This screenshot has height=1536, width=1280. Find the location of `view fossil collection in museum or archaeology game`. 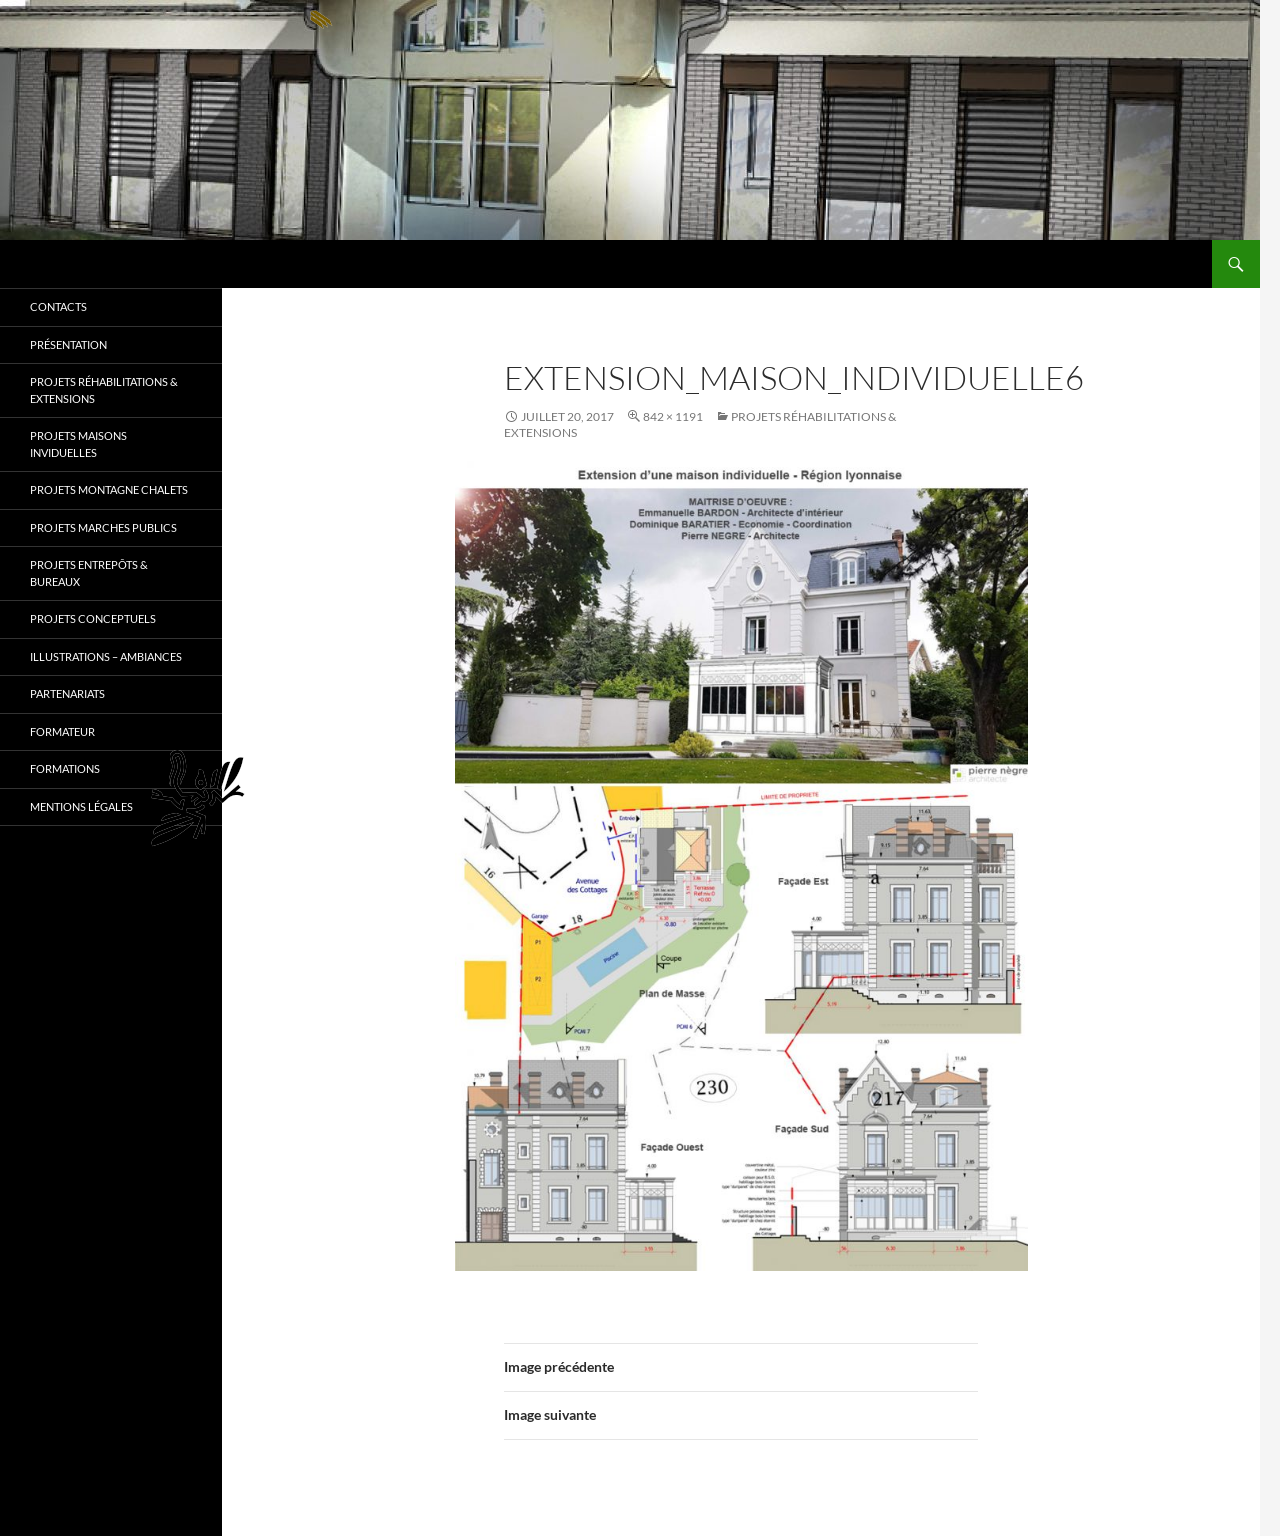

view fossil collection in museum or archaeology game is located at coordinates (197, 798).